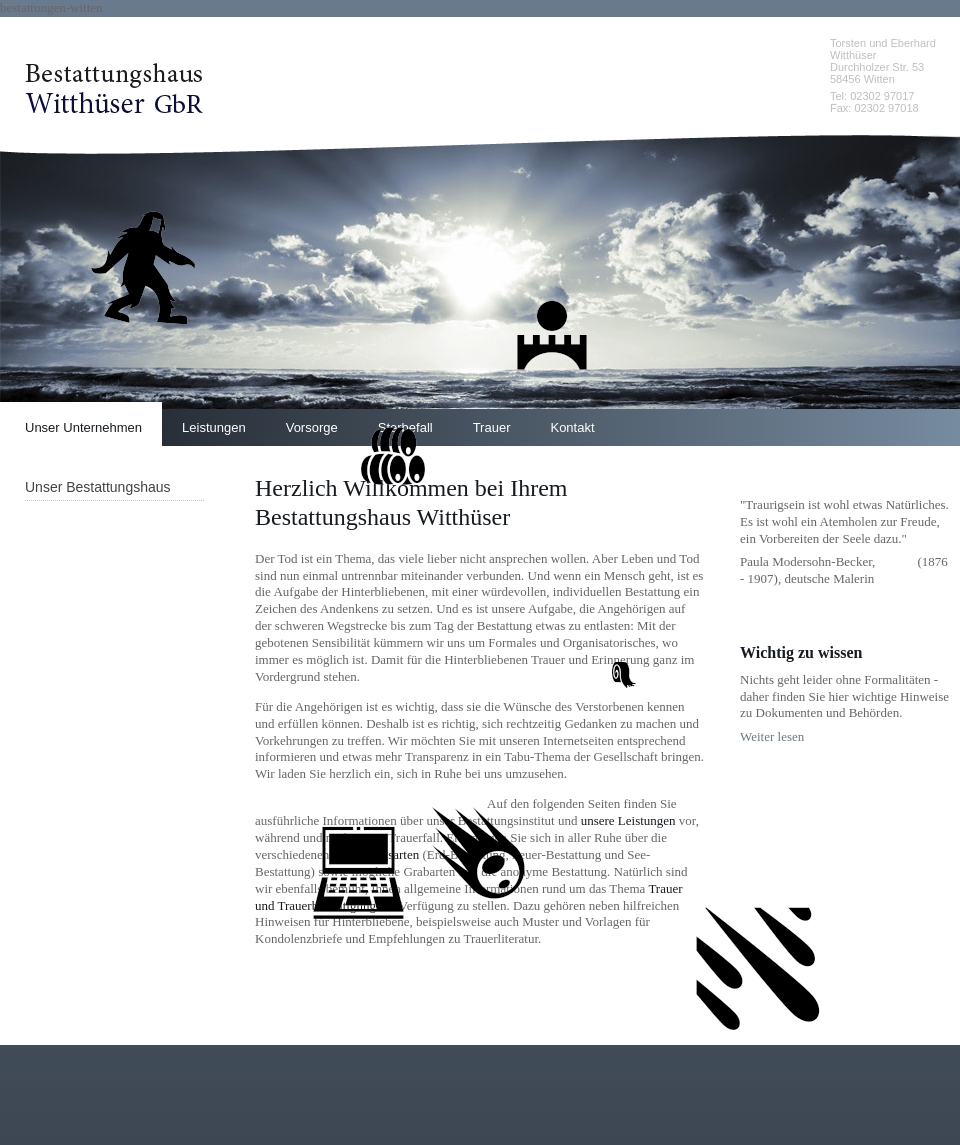 The width and height of the screenshot is (960, 1145). Describe the element at coordinates (552, 335) in the screenshot. I see `travel to or view a bridge location` at that location.